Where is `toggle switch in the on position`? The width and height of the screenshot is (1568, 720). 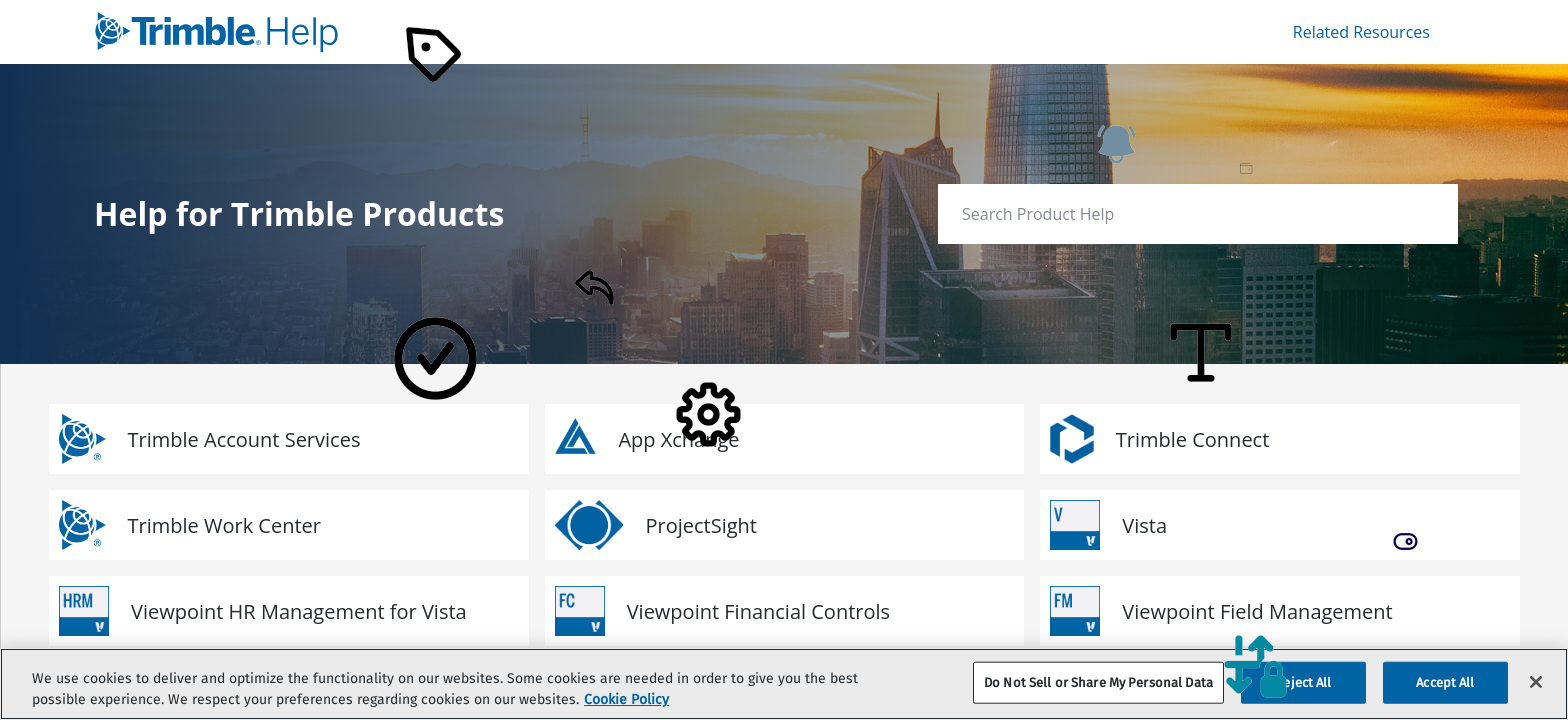
toggle switch in the on position is located at coordinates (1405, 541).